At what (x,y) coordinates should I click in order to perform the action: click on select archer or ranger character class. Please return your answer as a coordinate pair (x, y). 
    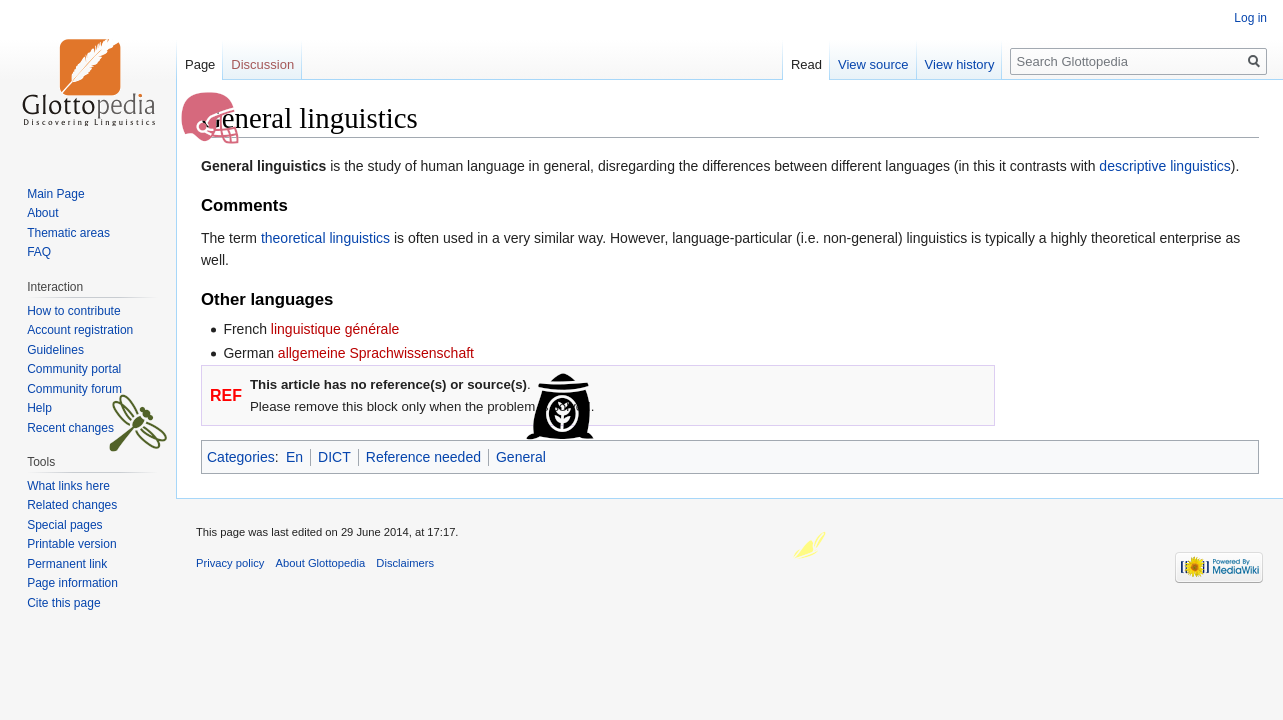
    Looking at the image, I should click on (809, 546).